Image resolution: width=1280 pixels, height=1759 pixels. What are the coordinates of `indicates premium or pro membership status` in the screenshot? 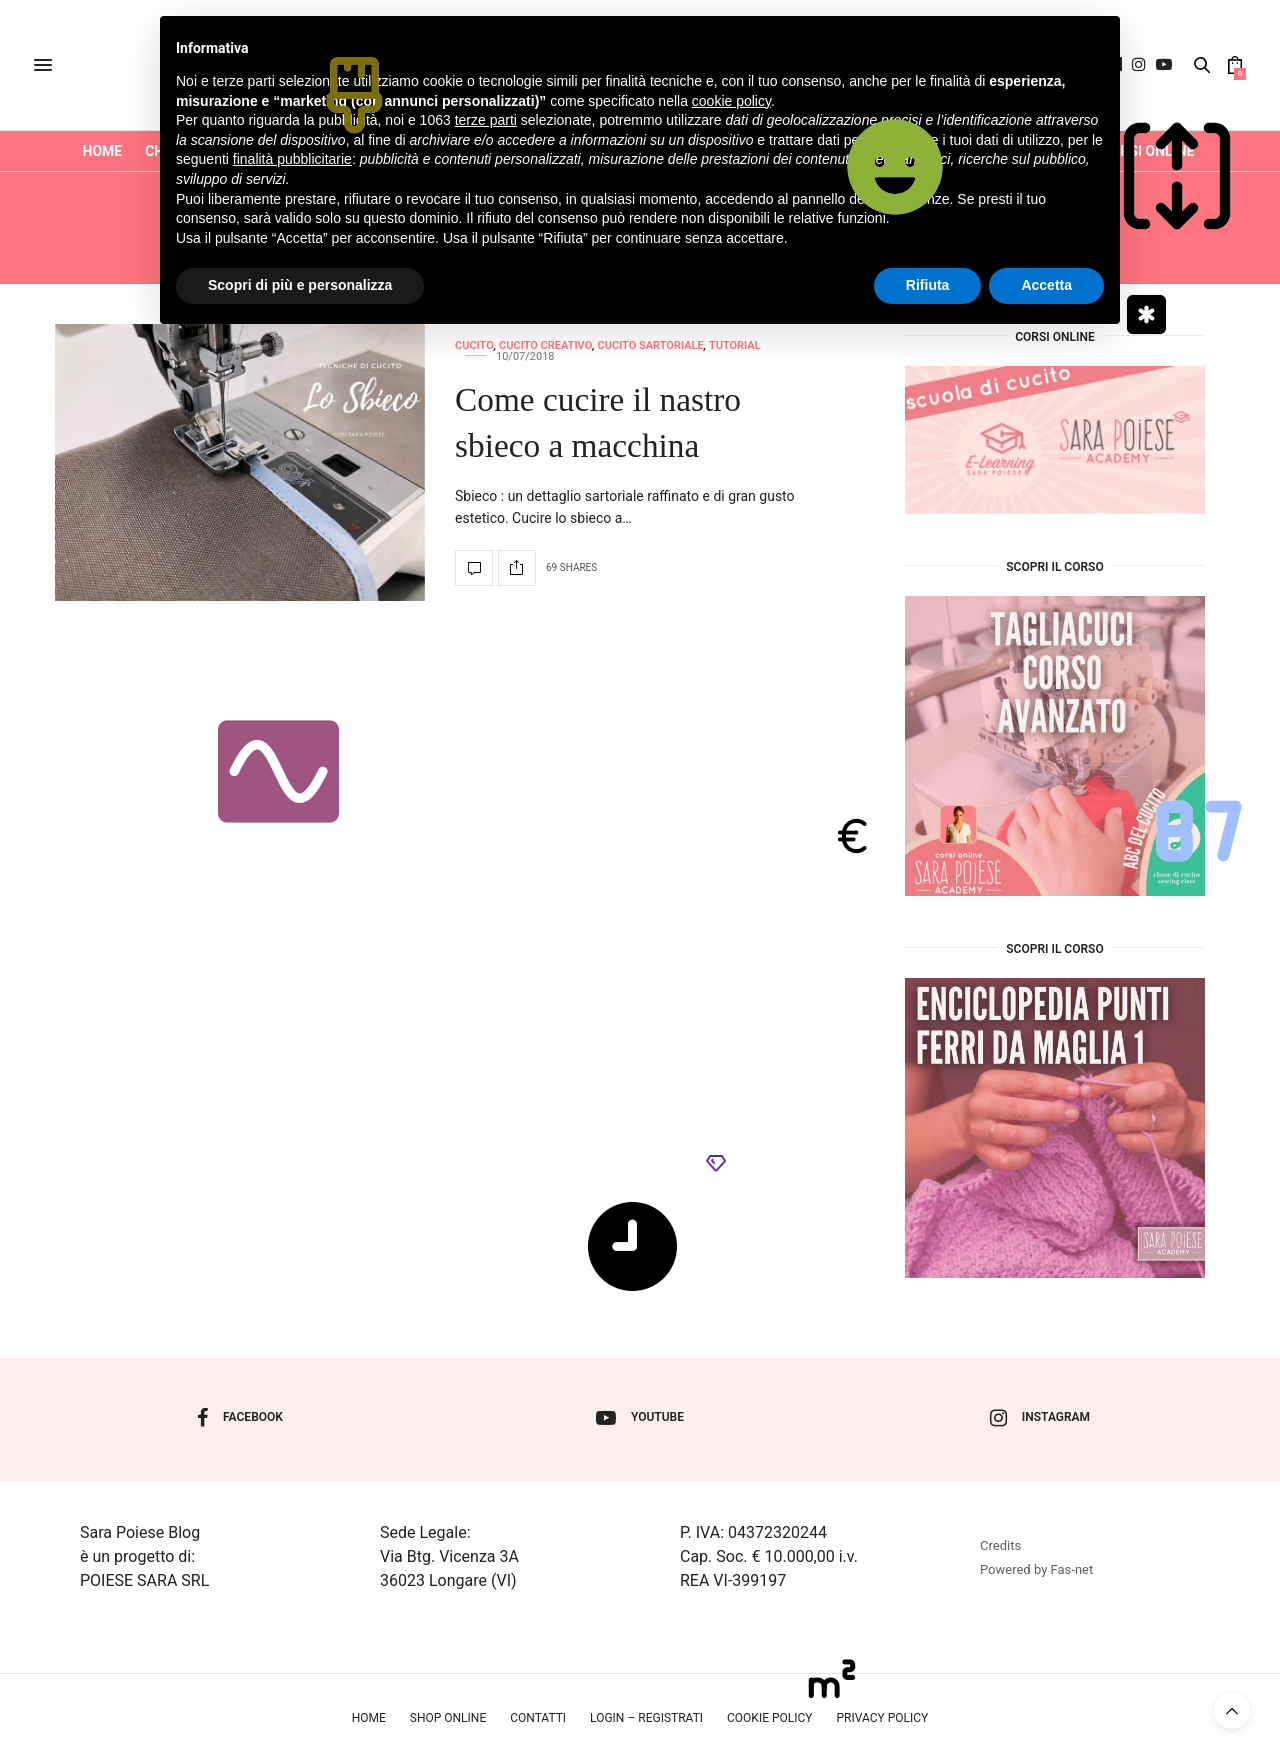 It's located at (716, 1163).